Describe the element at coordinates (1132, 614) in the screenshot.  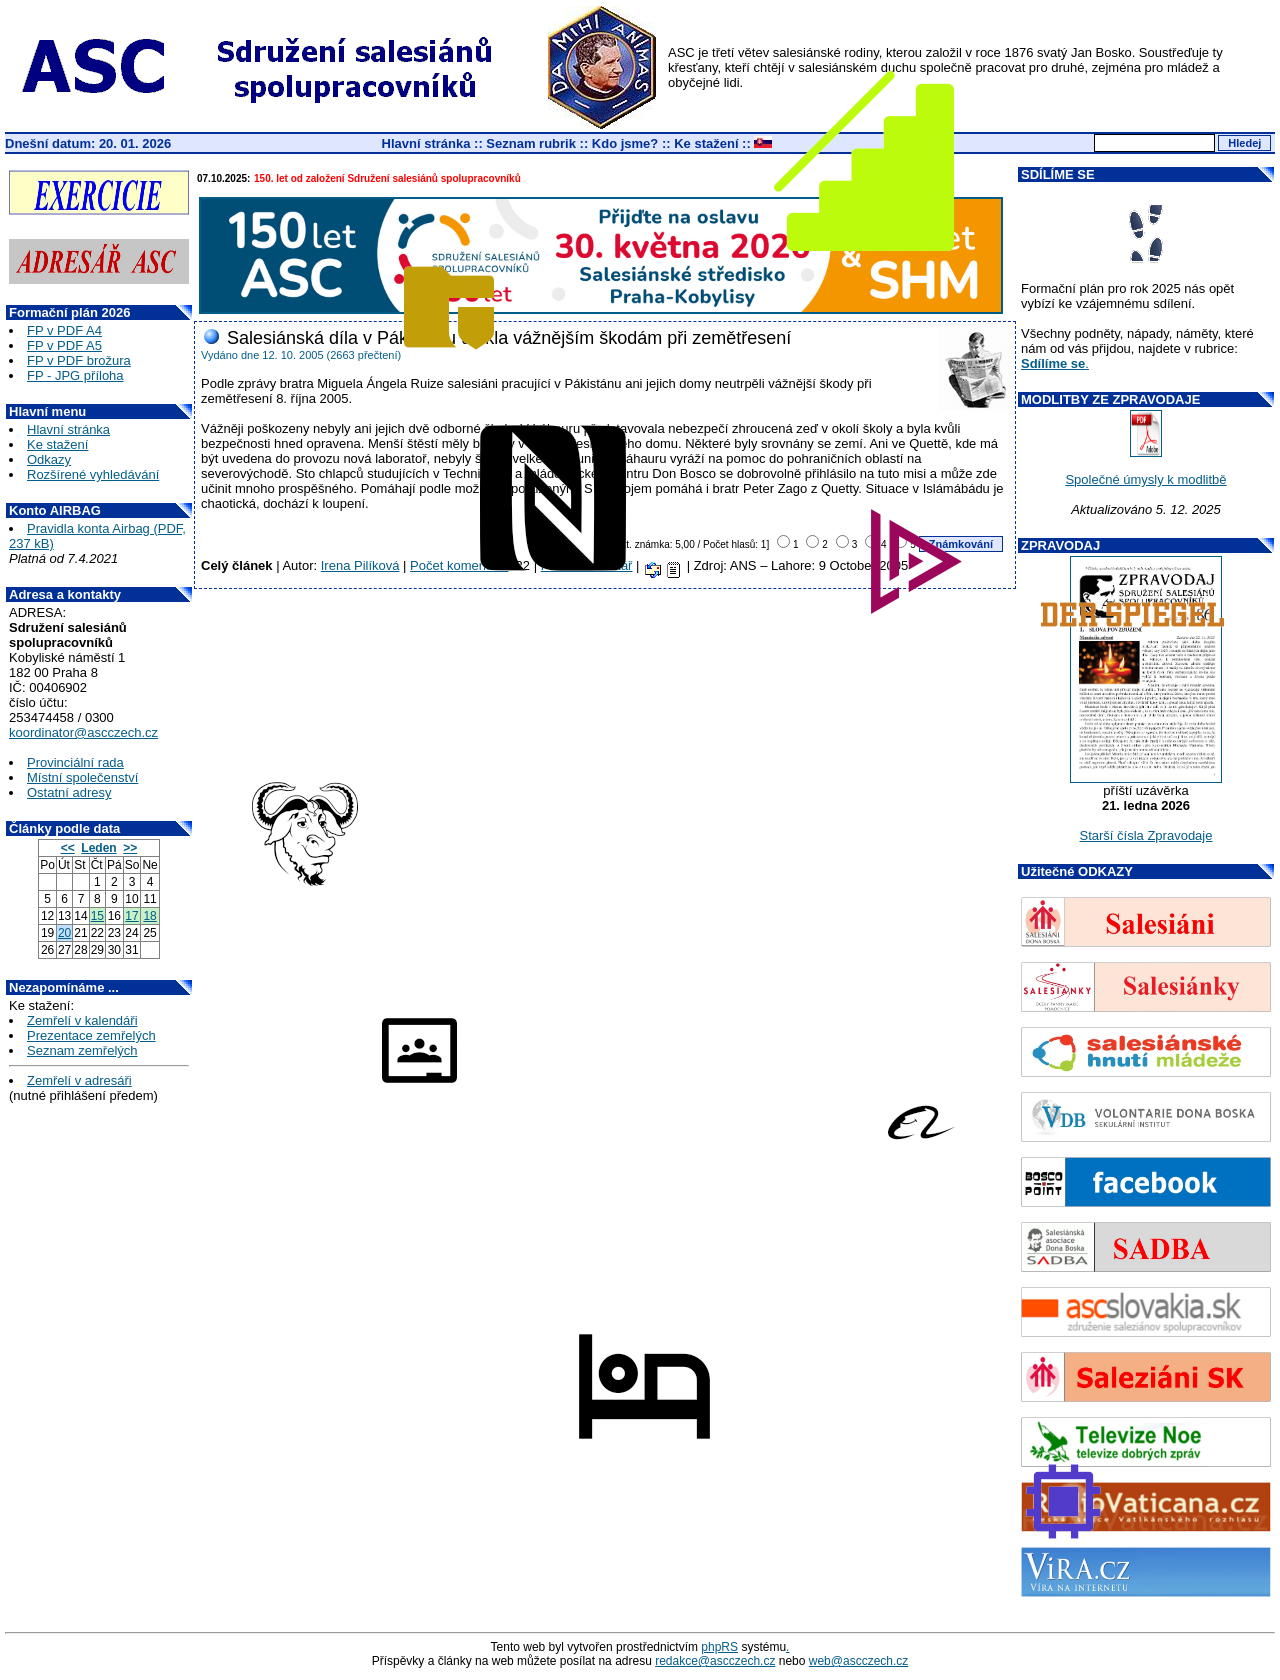
I see `visit Der Spiegel news website` at that location.